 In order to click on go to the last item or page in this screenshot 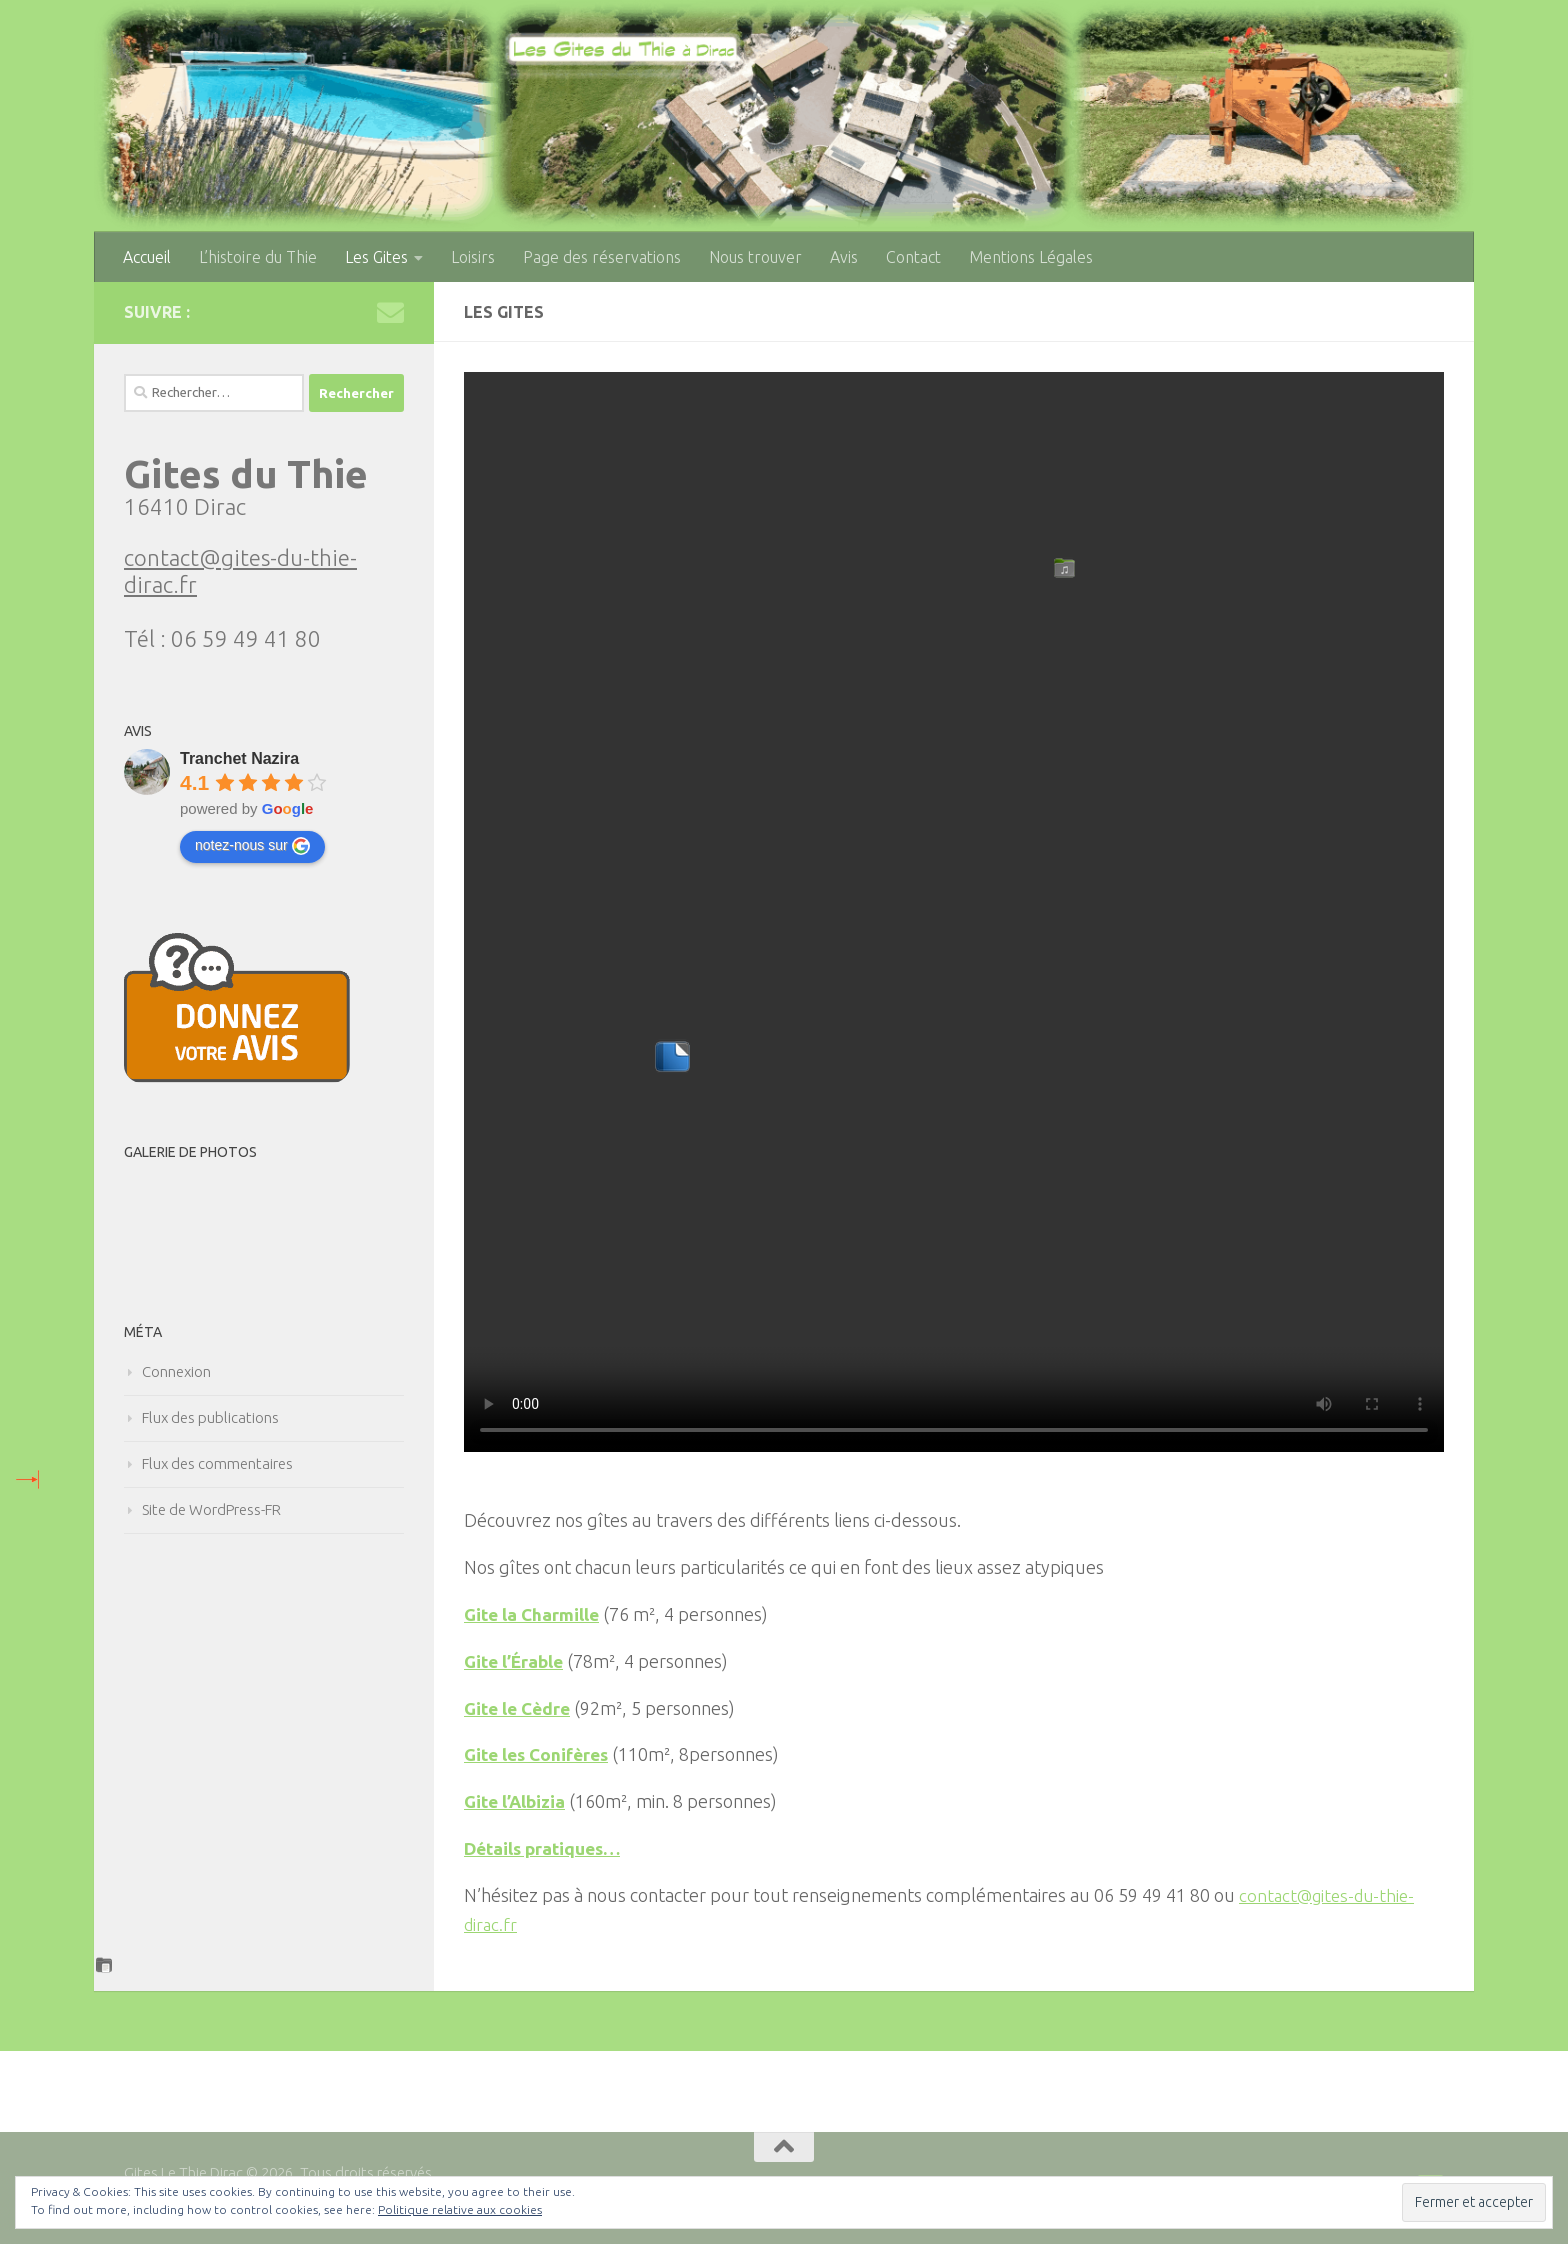, I will do `click(27, 1479)`.